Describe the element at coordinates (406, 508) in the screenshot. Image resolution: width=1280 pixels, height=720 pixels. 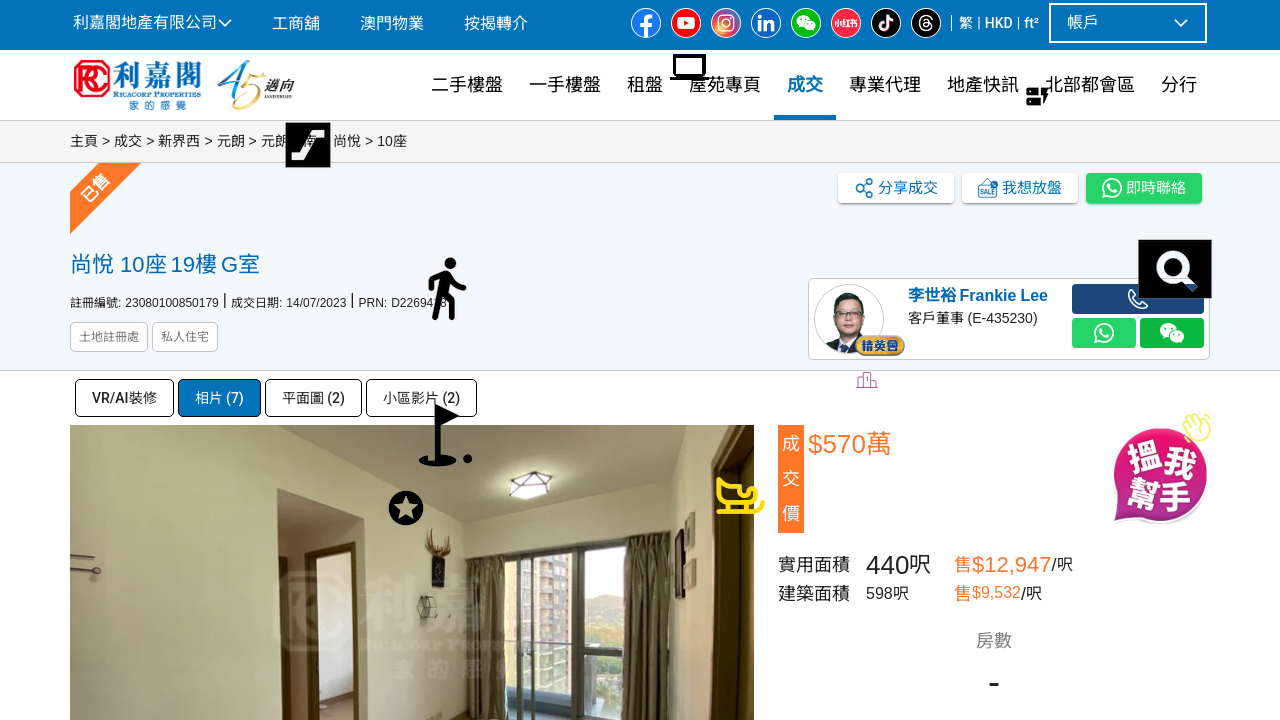
I see `view favorites or starred items` at that location.